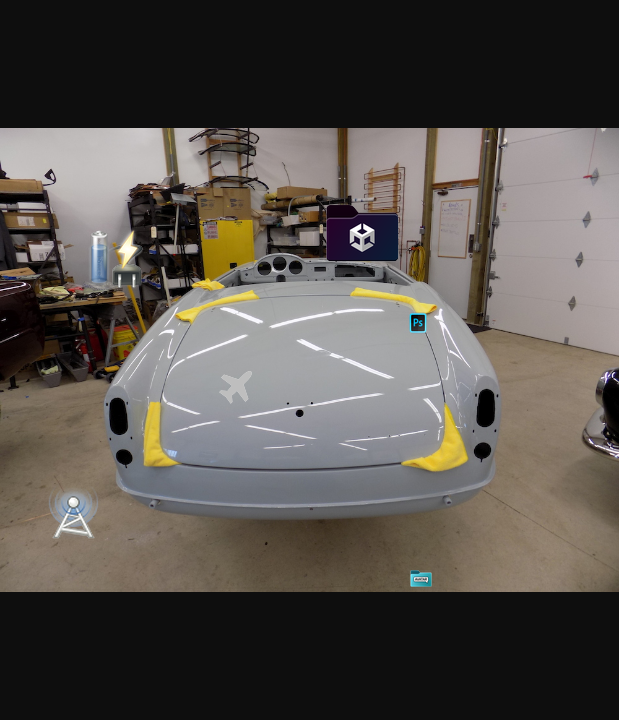 The width and height of the screenshot is (619, 720). What do you see at coordinates (362, 235) in the screenshot?
I see `open unity project files folder` at bounding box center [362, 235].